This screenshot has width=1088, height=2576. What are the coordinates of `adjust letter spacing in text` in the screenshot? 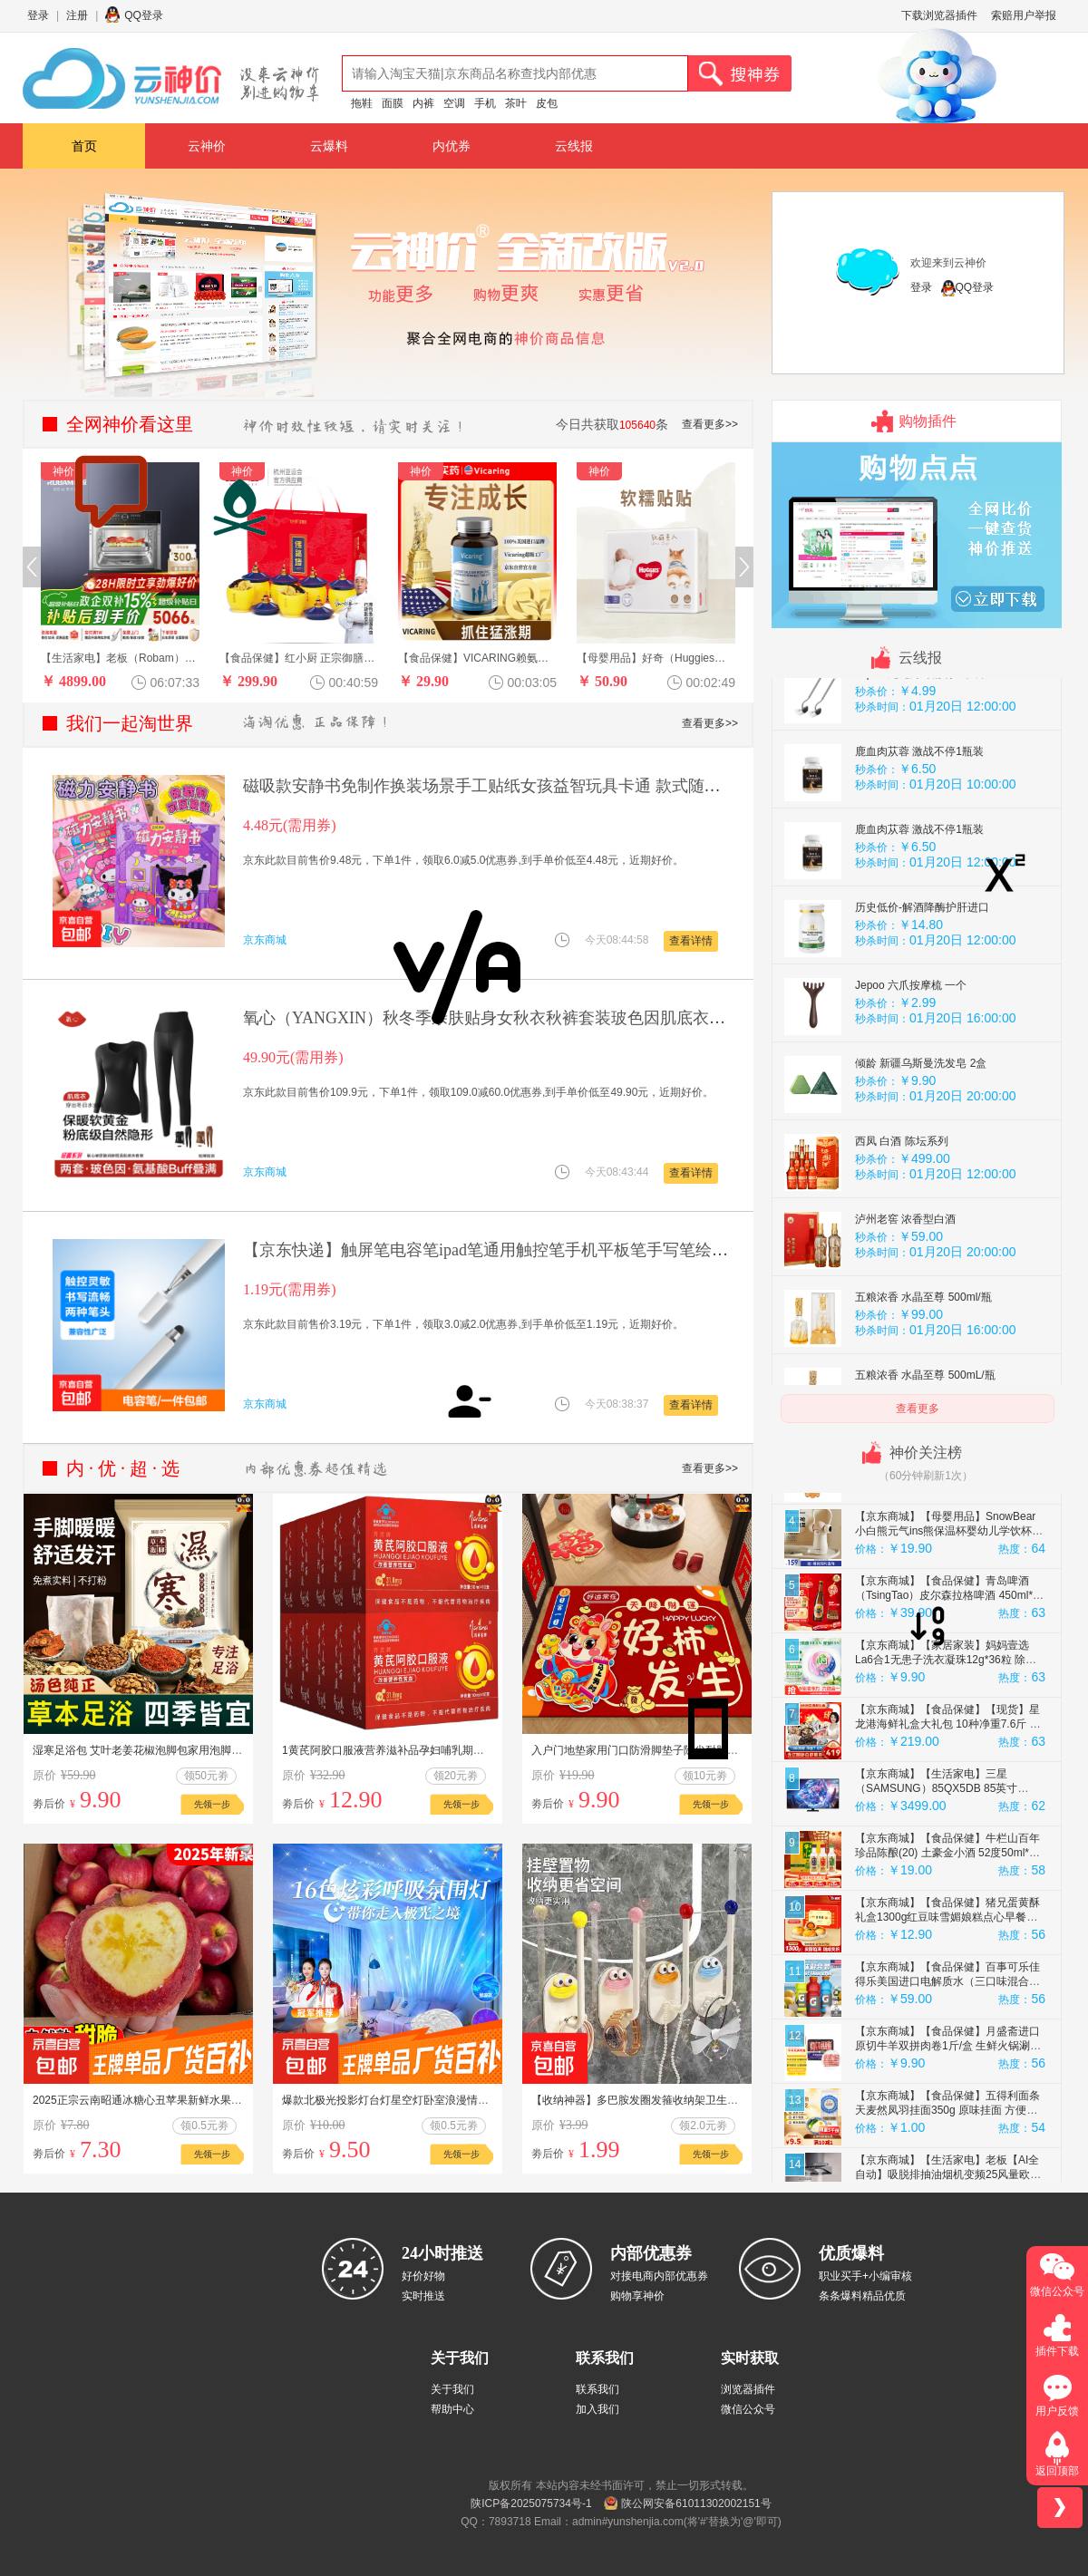 It's located at (457, 967).